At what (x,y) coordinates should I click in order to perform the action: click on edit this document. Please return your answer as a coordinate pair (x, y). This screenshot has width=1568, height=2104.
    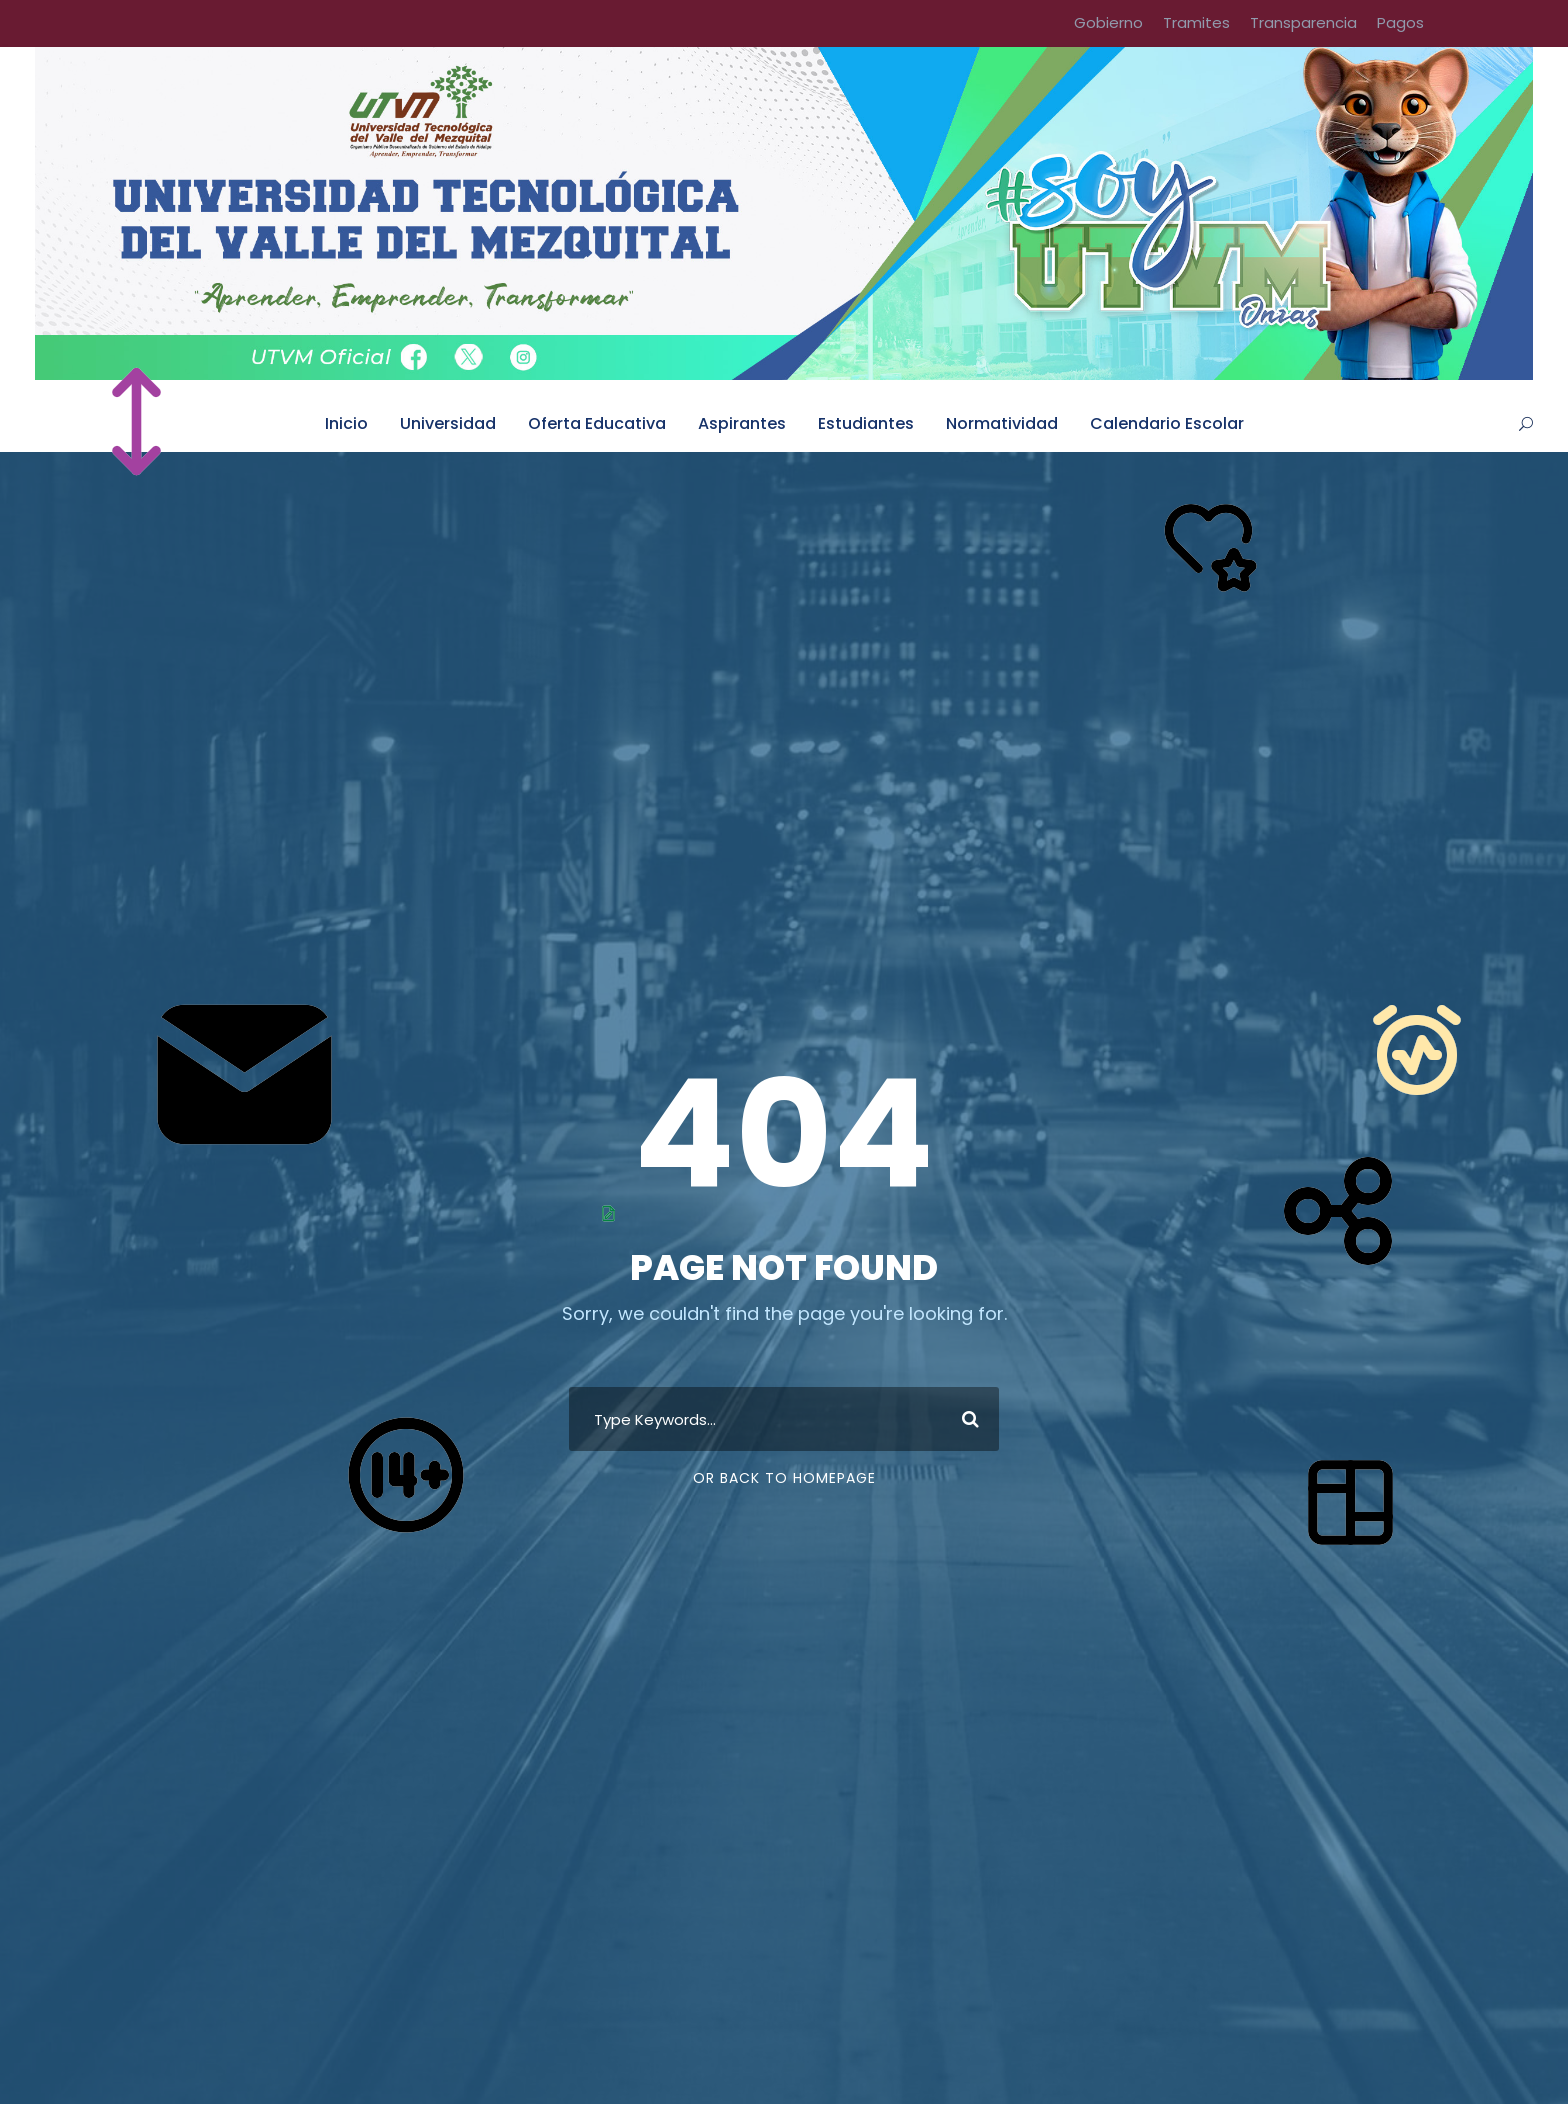
    Looking at the image, I should click on (608, 1213).